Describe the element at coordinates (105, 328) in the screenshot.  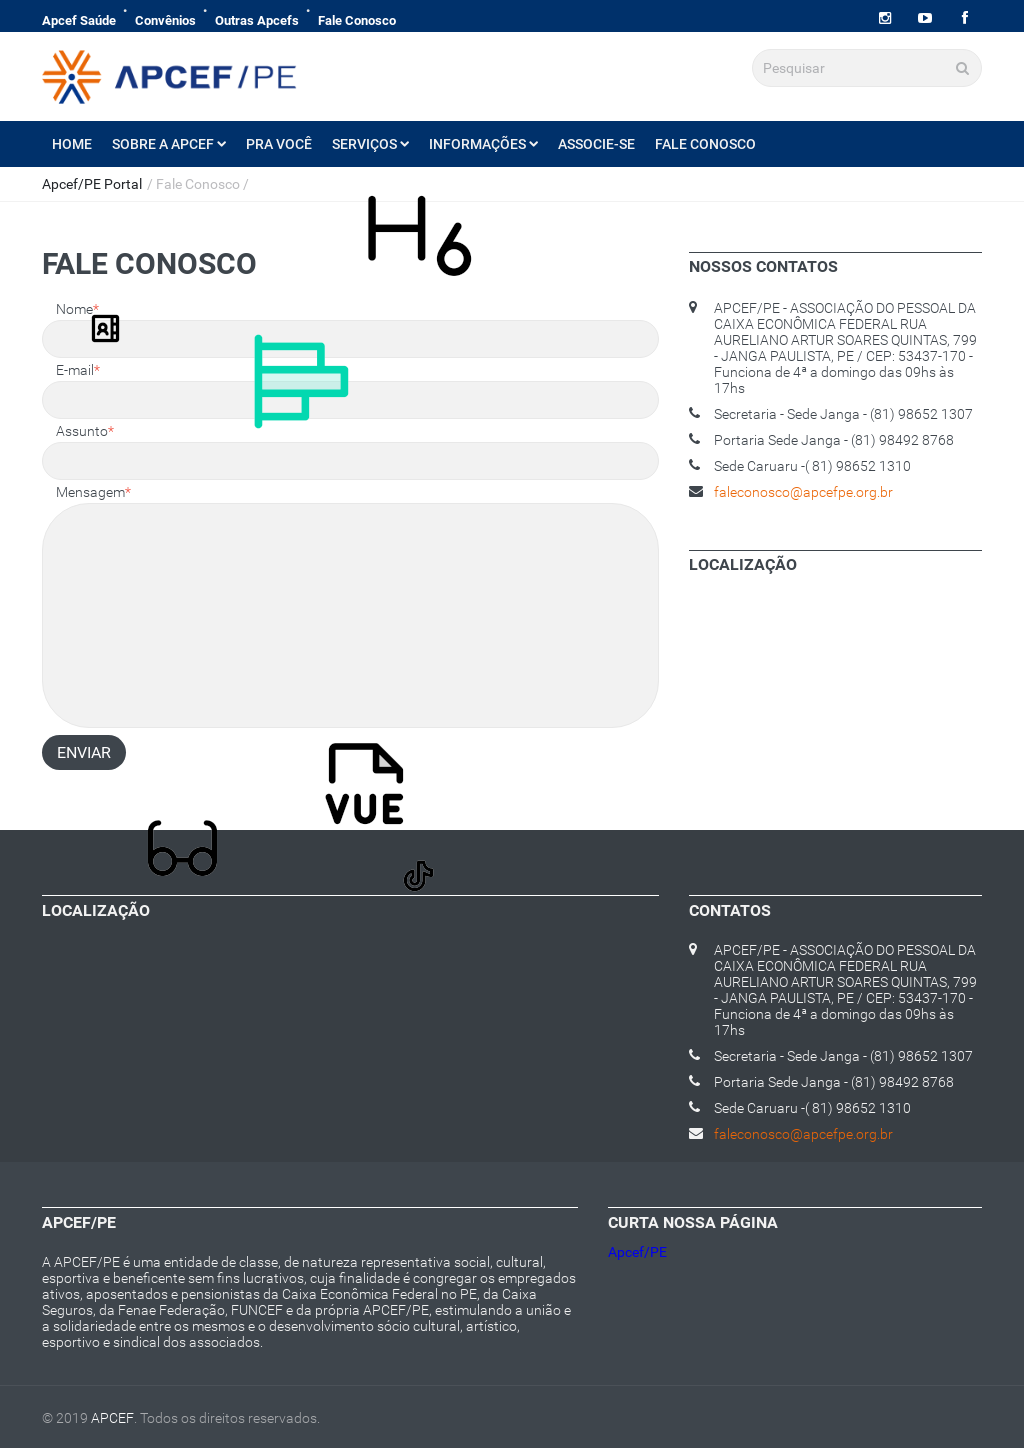
I see `open your contacts or address book` at that location.